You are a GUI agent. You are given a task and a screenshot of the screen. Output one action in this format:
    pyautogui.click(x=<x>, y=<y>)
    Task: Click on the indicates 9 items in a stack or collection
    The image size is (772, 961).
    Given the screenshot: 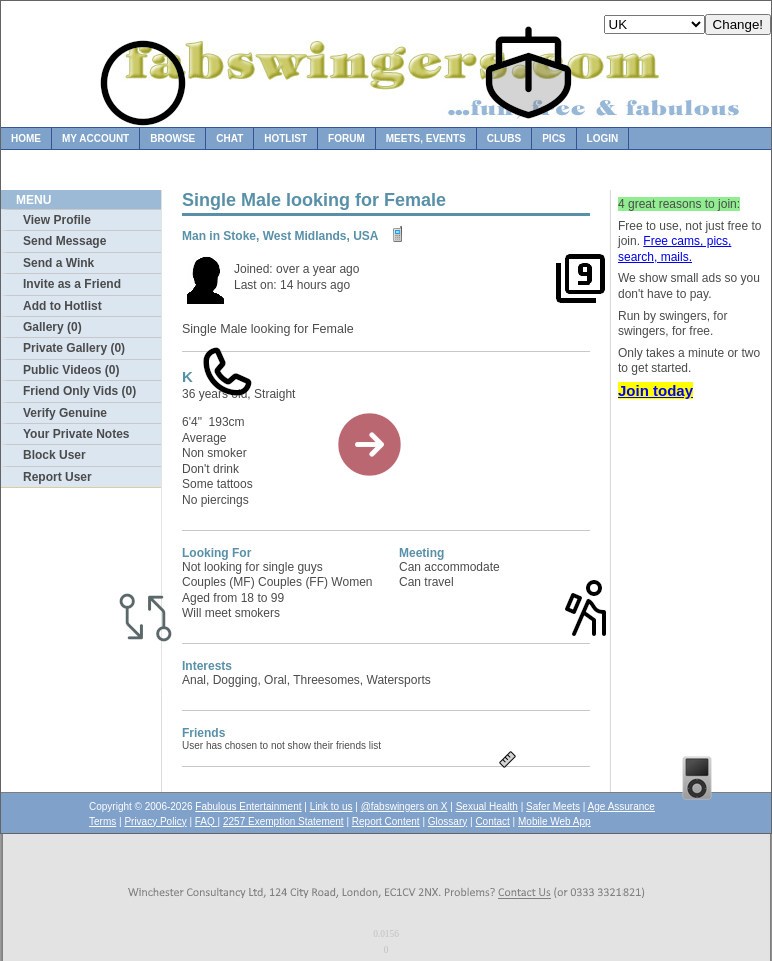 What is the action you would take?
    pyautogui.click(x=580, y=278)
    